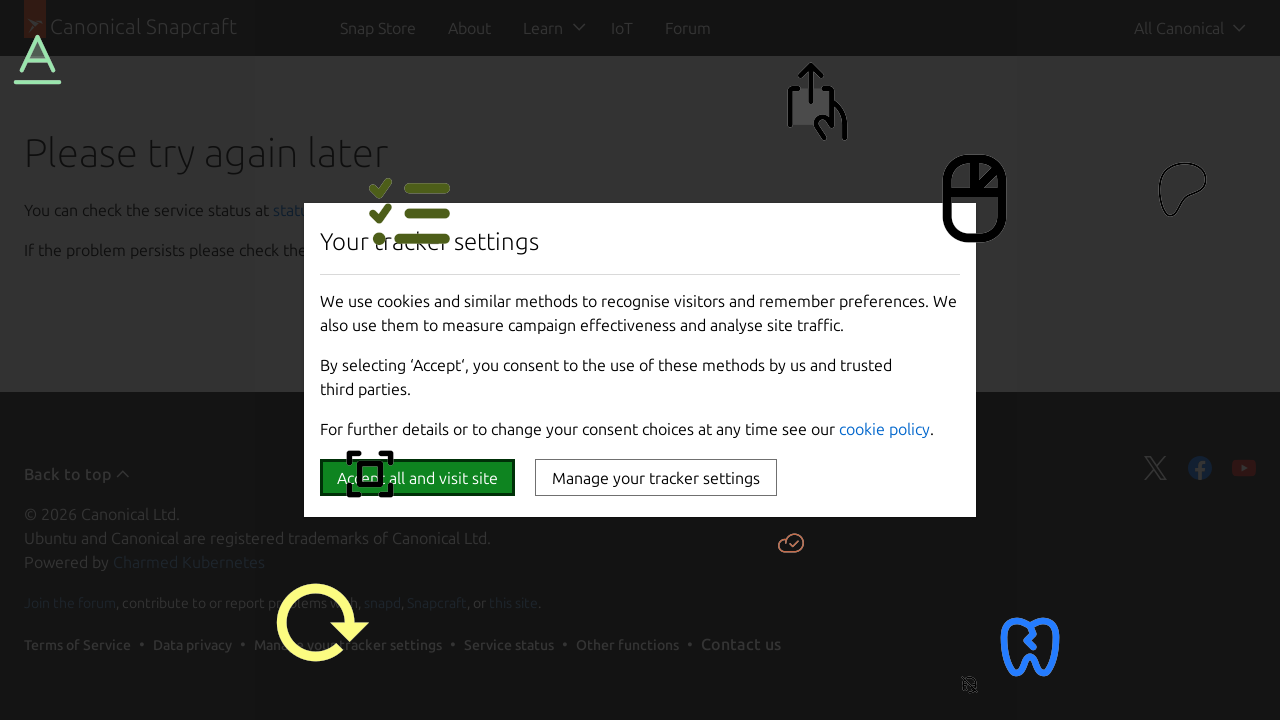 The height and width of the screenshot is (720, 1280). Describe the element at coordinates (974, 198) in the screenshot. I see `right-click action or context menu trigger` at that location.